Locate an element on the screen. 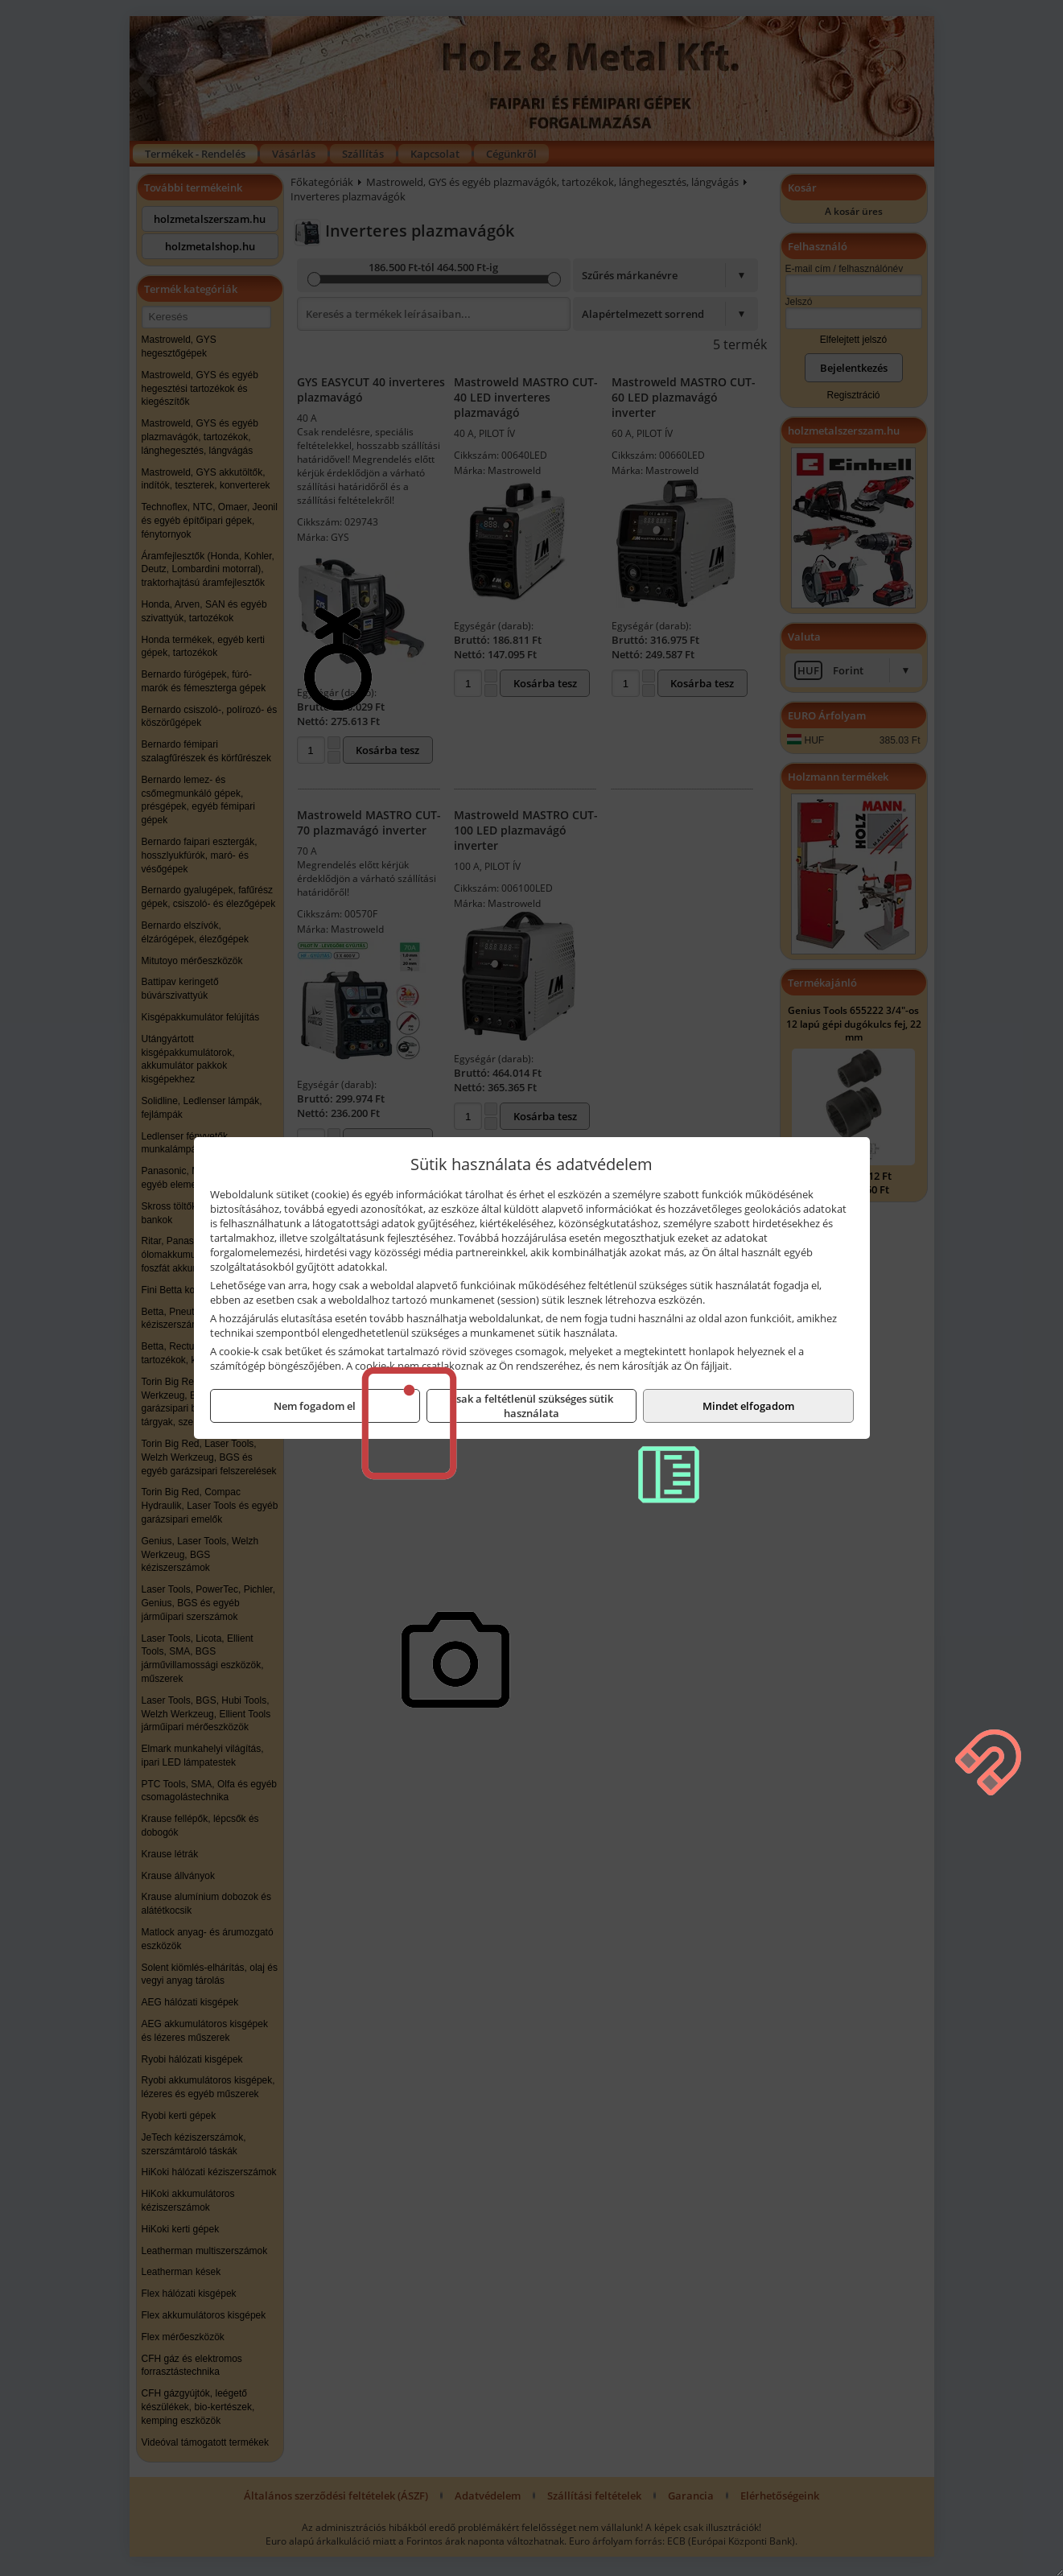  attract or pin related items together is located at coordinates (989, 1761).